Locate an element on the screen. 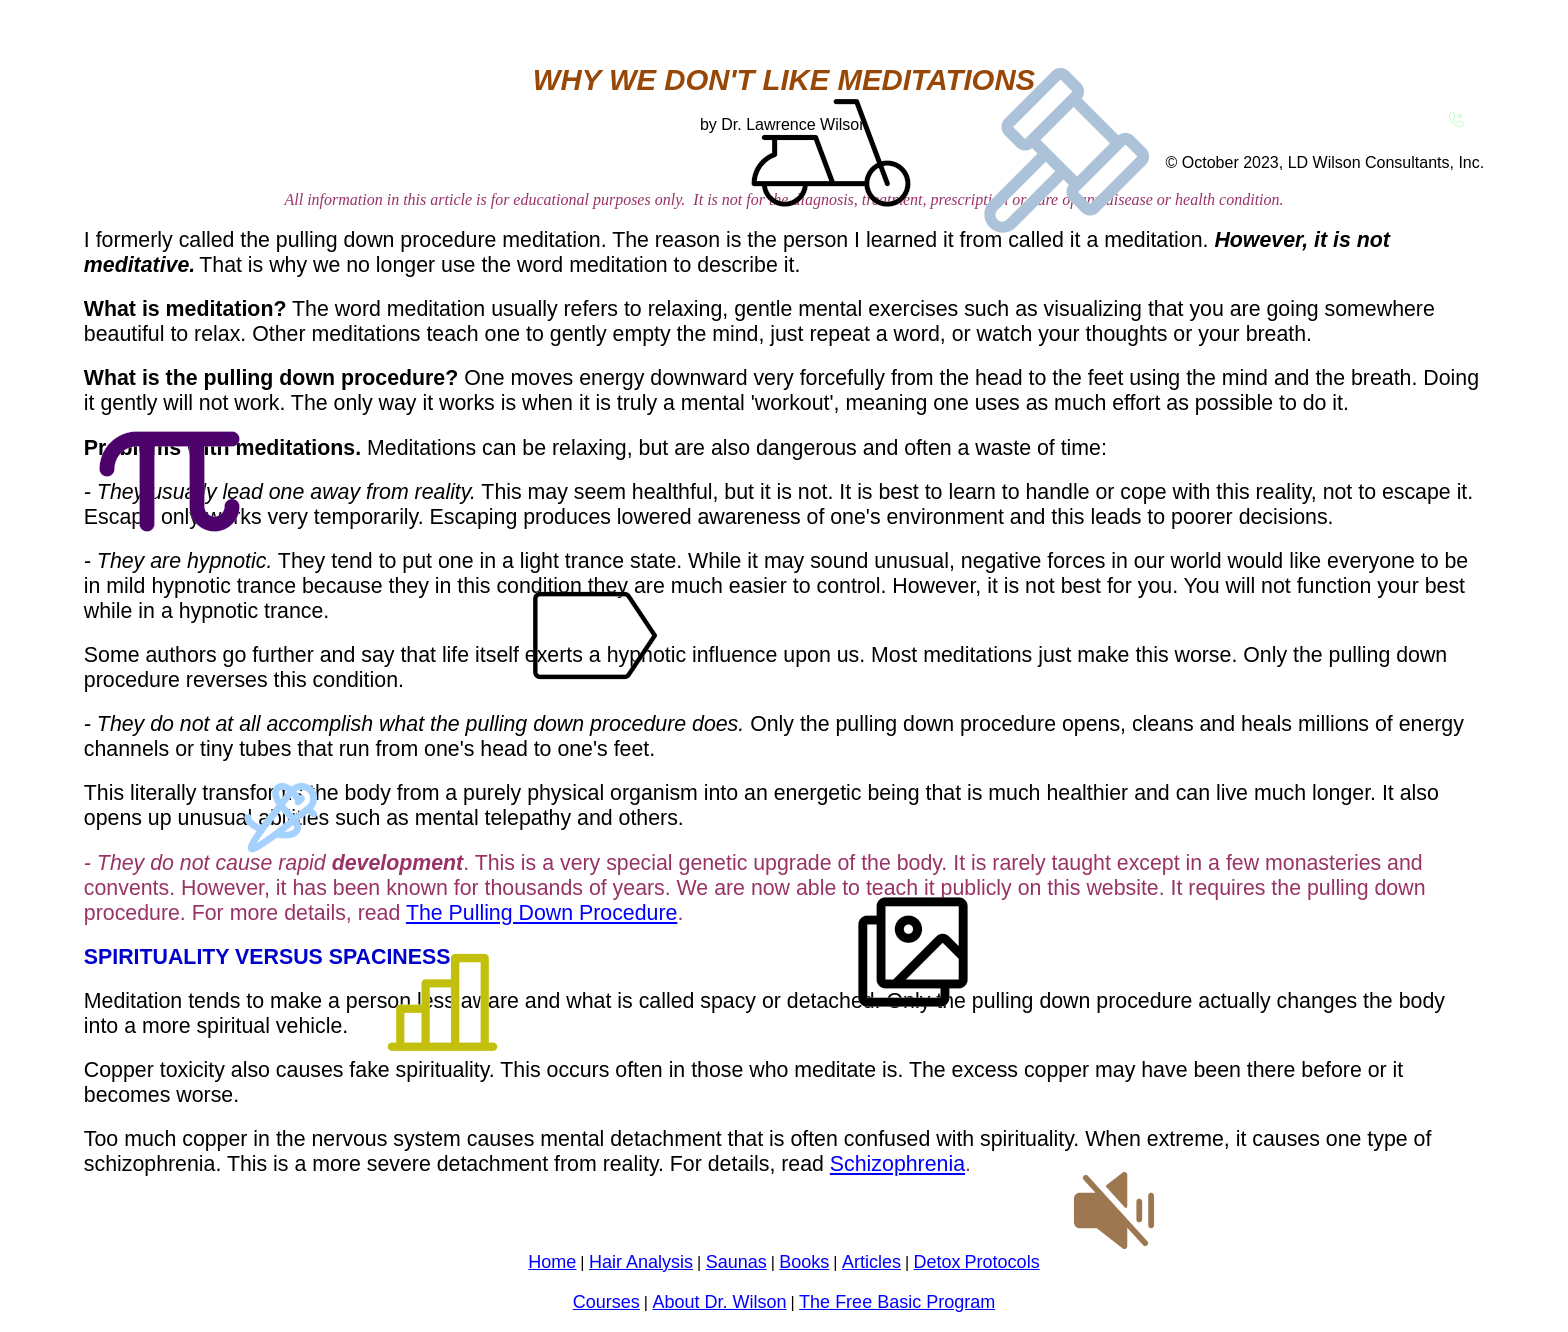 The width and height of the screenshot is (1568, 1332). view photo gallery is located at coordinates (913, 952).